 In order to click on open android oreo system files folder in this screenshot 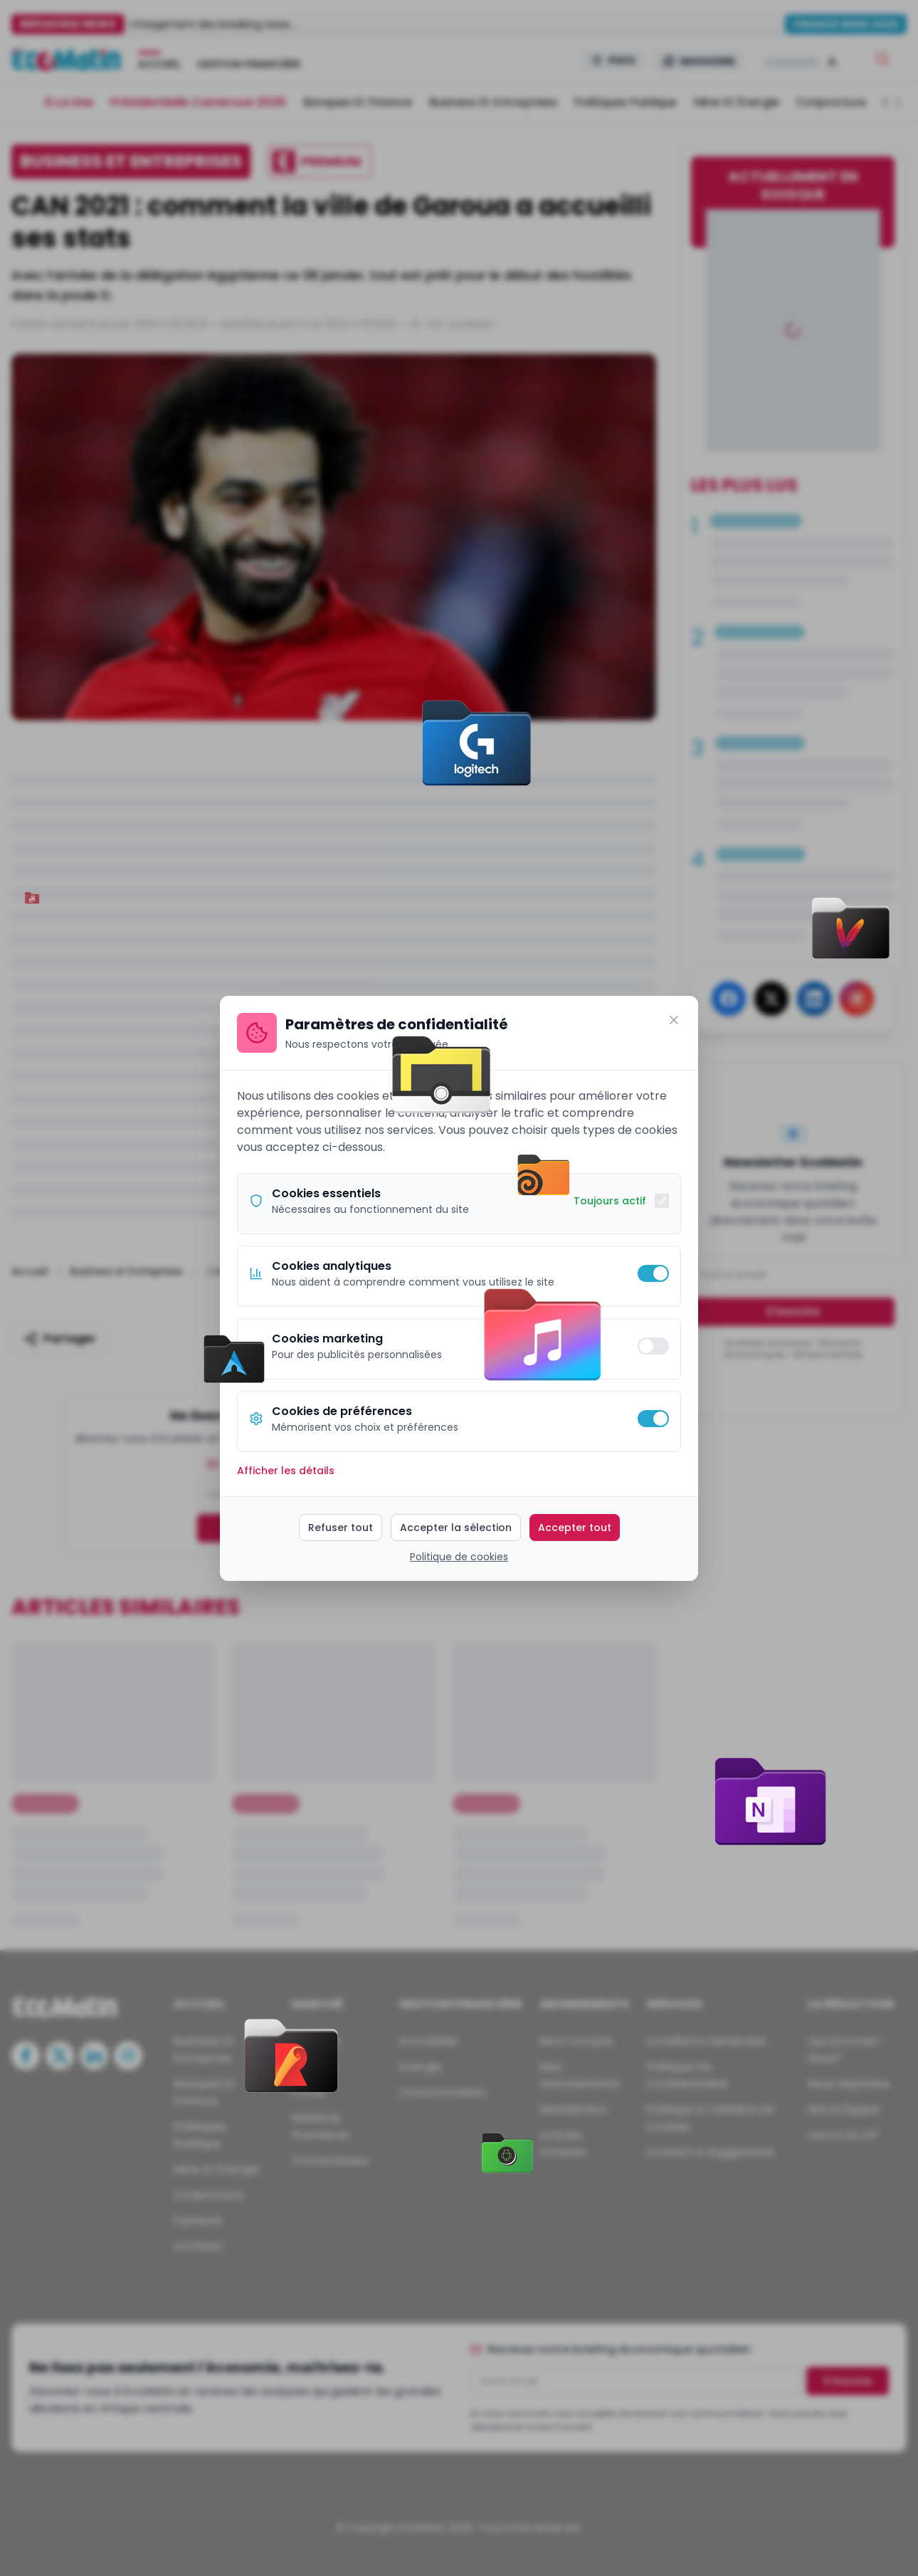, I will do `click(507, 2154)`.